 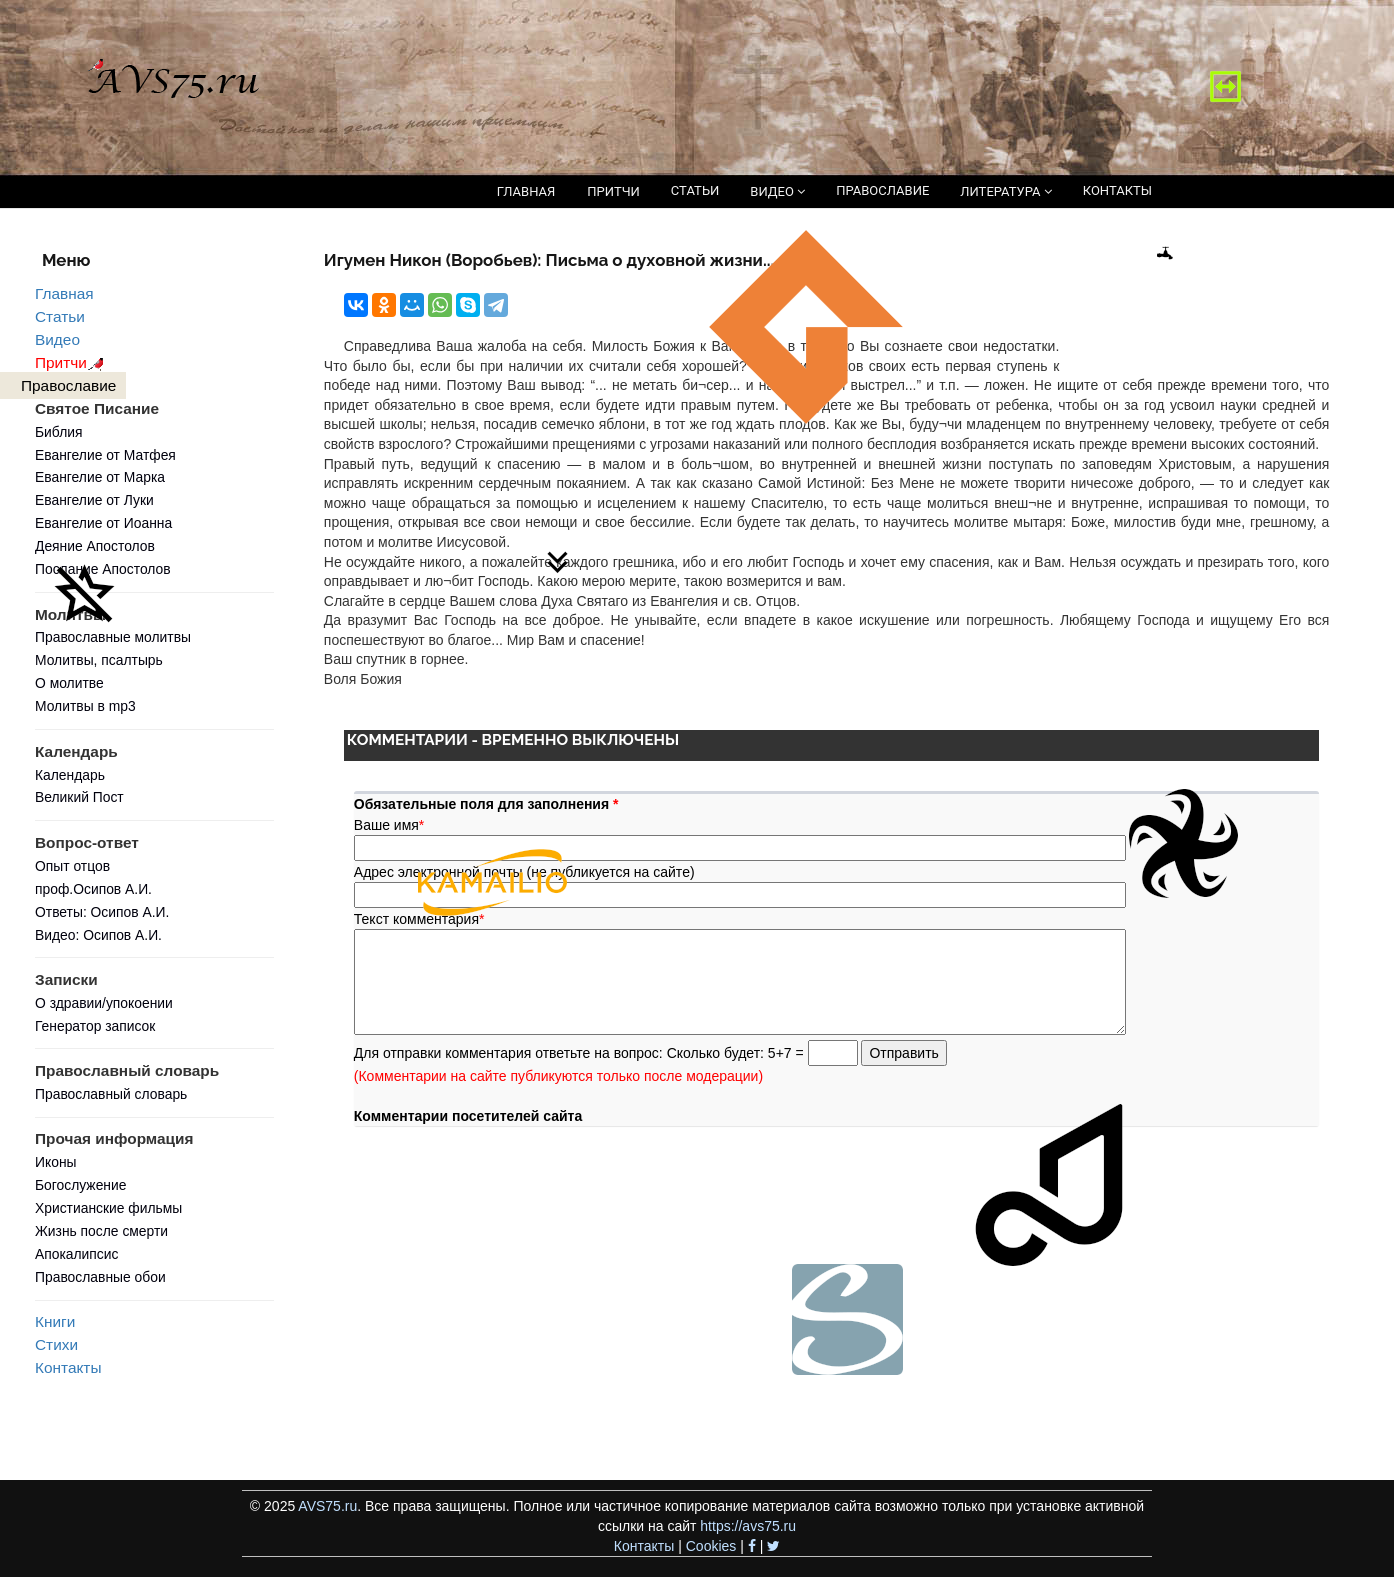 What do you see at coordinates (492, 882) in the screenshot?
I see `kamailio SIP server logo` at bounding box center [492, 882].